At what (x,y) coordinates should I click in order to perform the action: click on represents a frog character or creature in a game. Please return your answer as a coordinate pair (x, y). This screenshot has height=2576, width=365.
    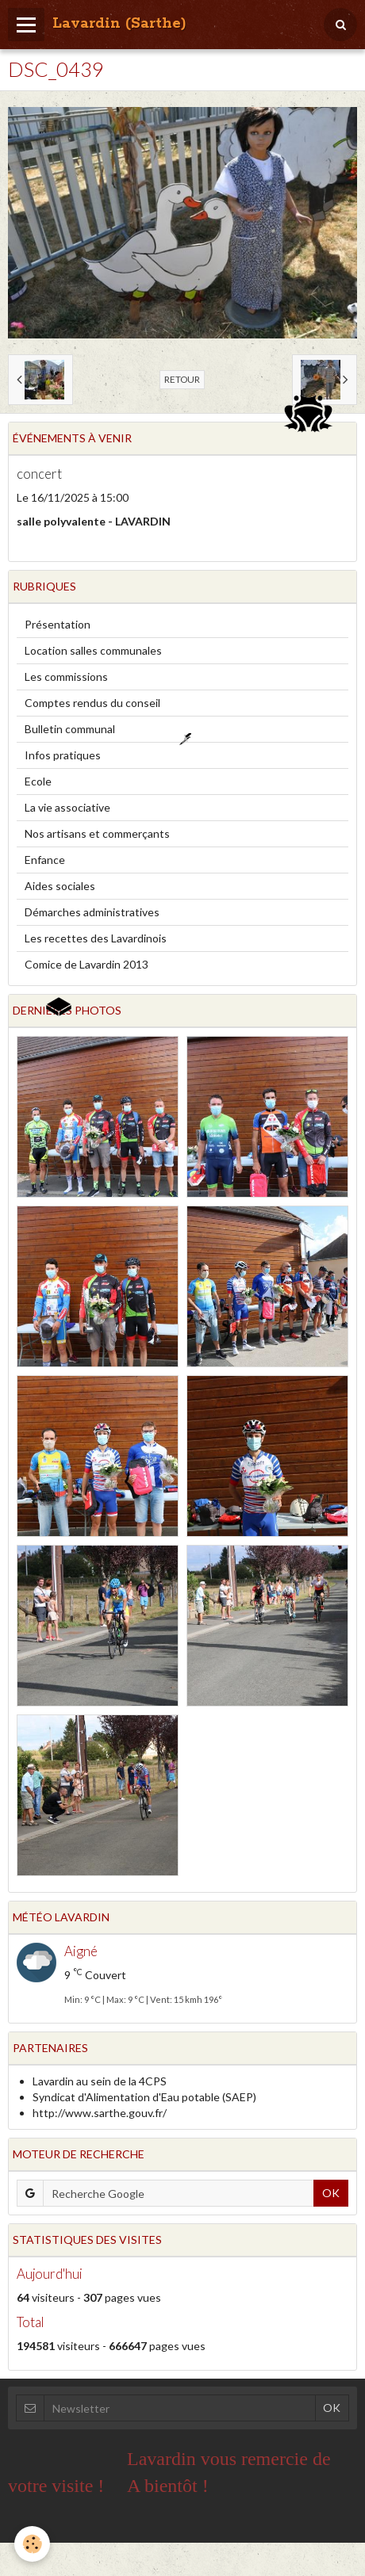
    Looking at the image, I should click on (308, 412).